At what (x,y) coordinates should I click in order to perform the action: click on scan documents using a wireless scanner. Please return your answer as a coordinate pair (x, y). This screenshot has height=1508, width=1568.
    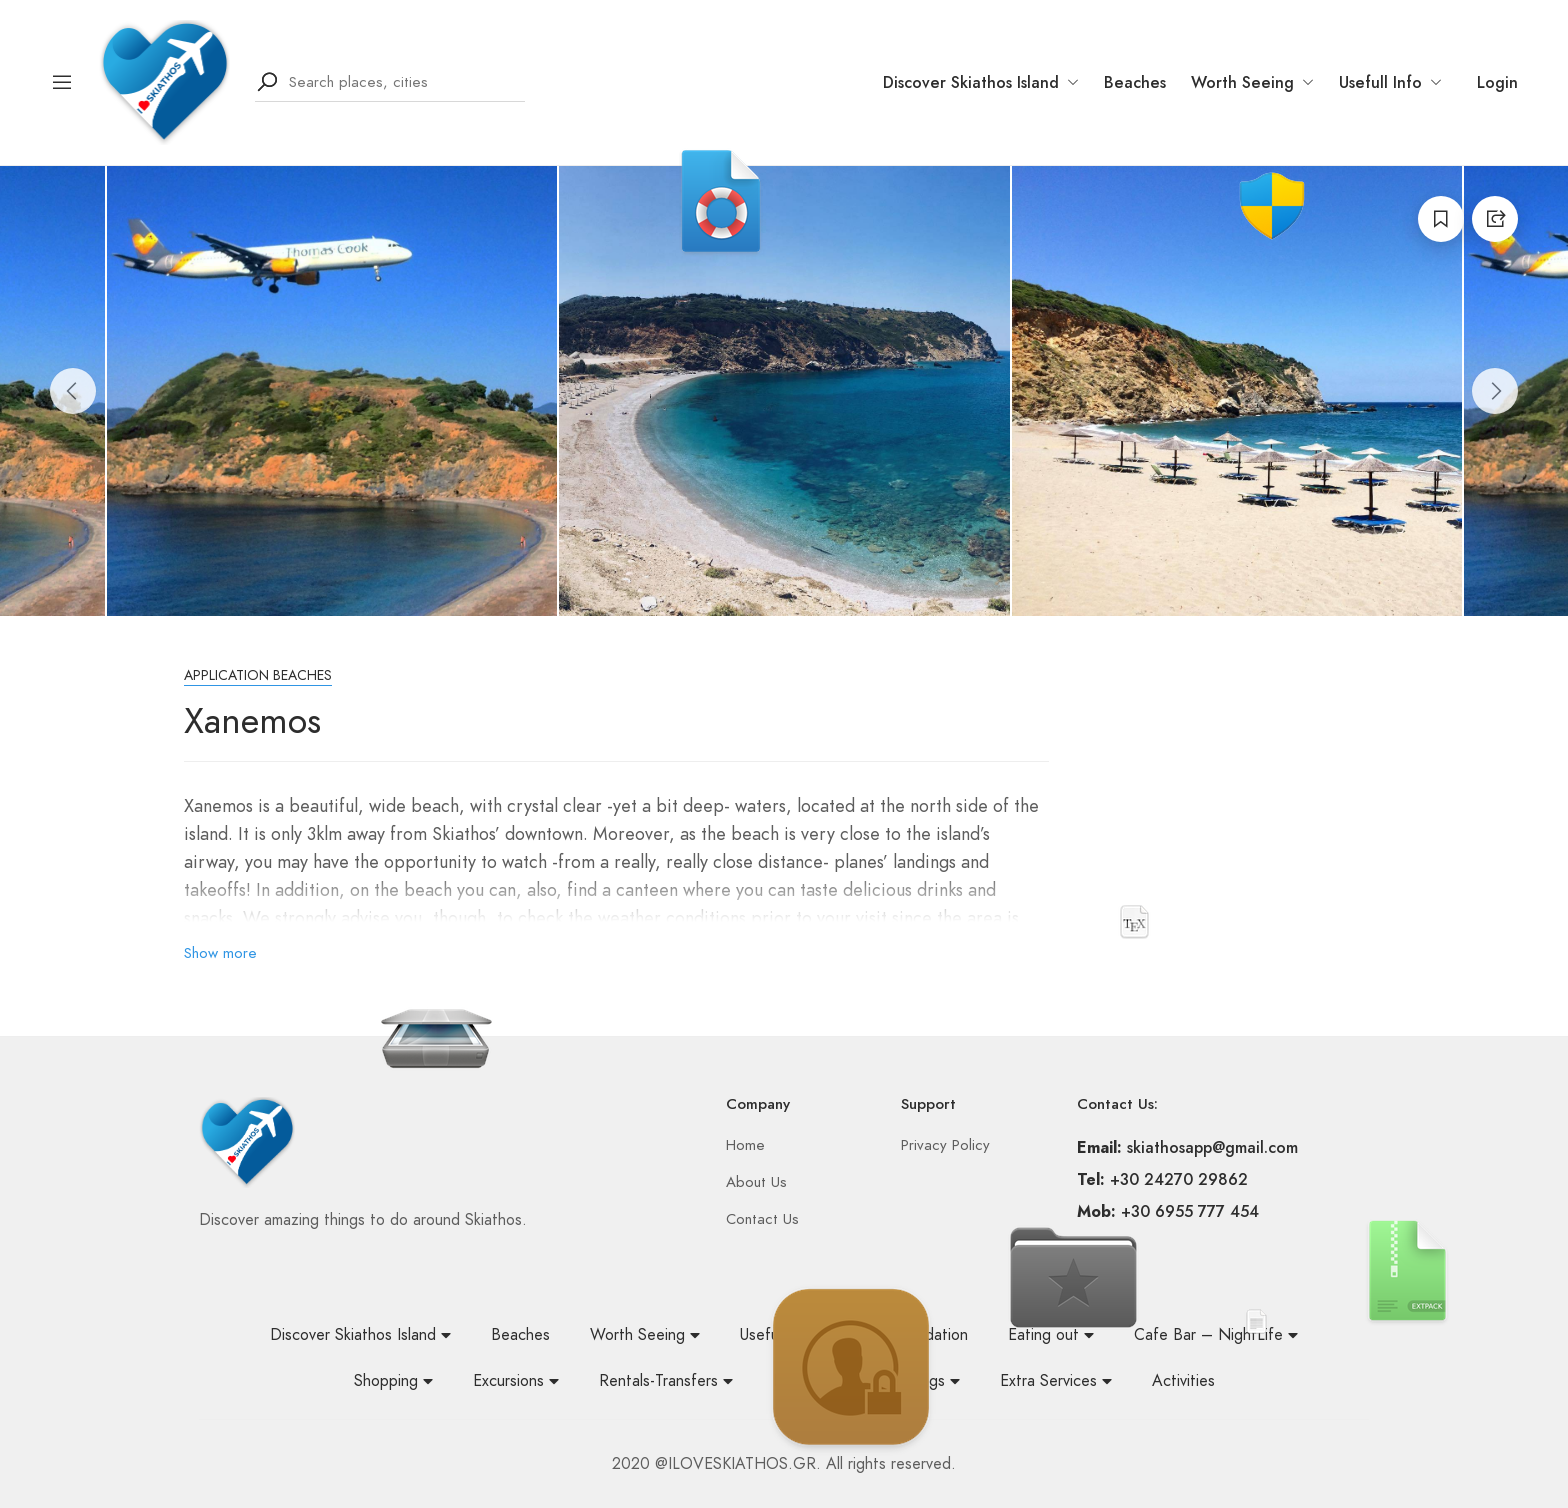
    Looking at the image, I should click on (436, 1038).